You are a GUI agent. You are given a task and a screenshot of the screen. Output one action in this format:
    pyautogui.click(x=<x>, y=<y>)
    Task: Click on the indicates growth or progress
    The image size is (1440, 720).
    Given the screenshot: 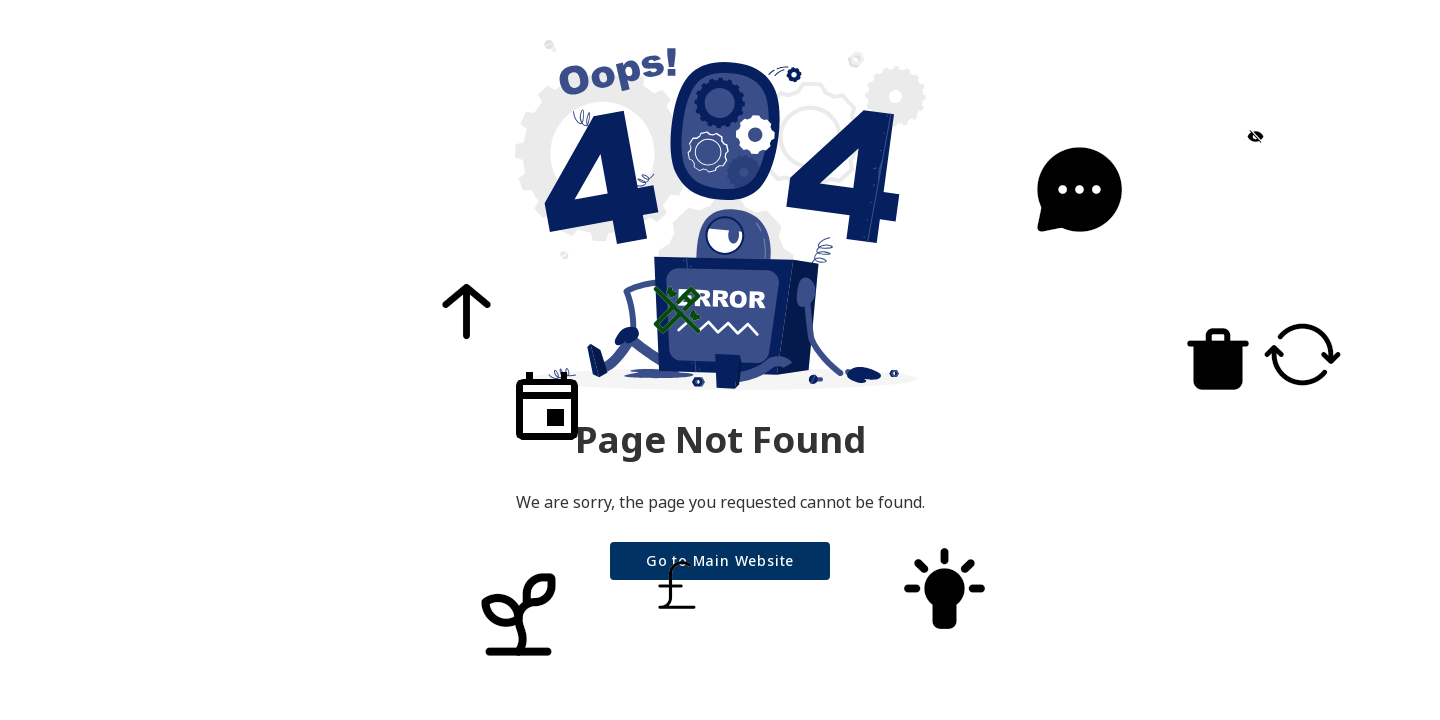 What is the action you would take?
    pyautogui.click(x=518, y=614)
    